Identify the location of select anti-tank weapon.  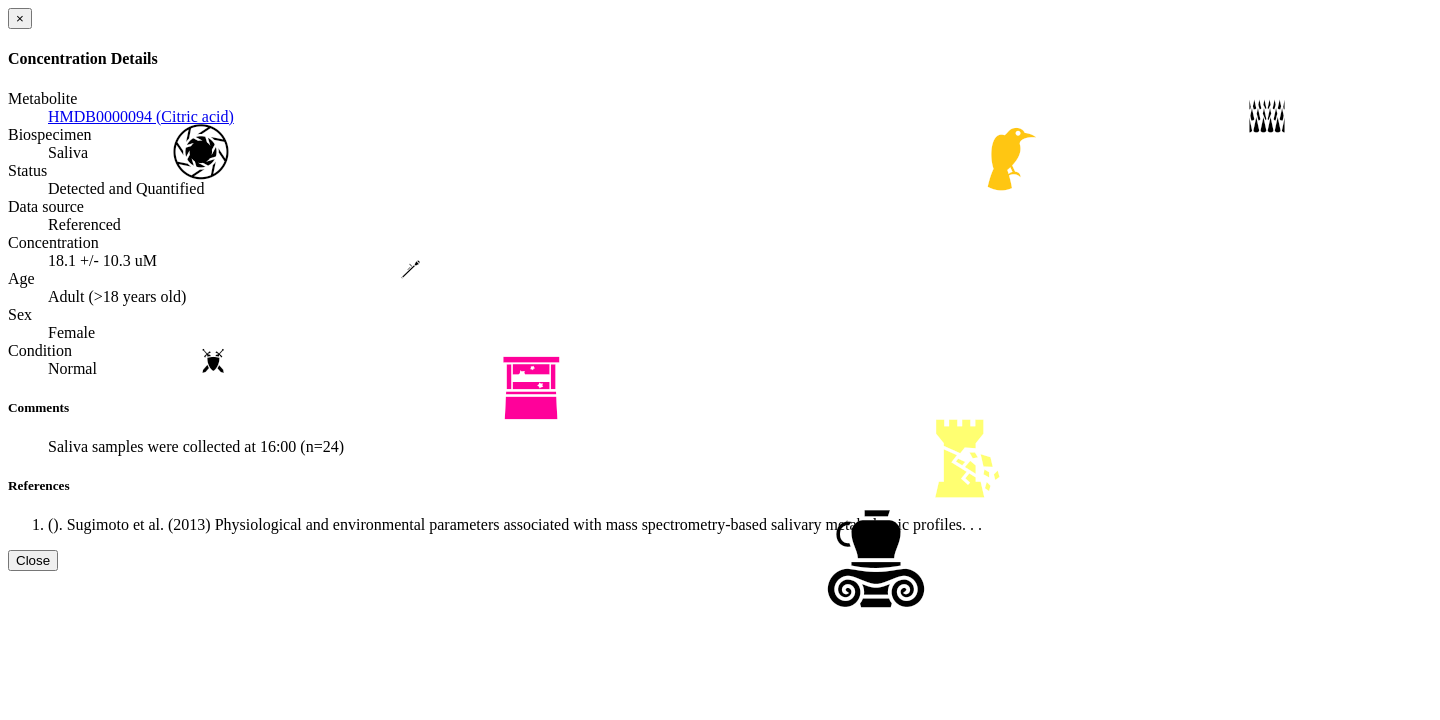
(410, 269).